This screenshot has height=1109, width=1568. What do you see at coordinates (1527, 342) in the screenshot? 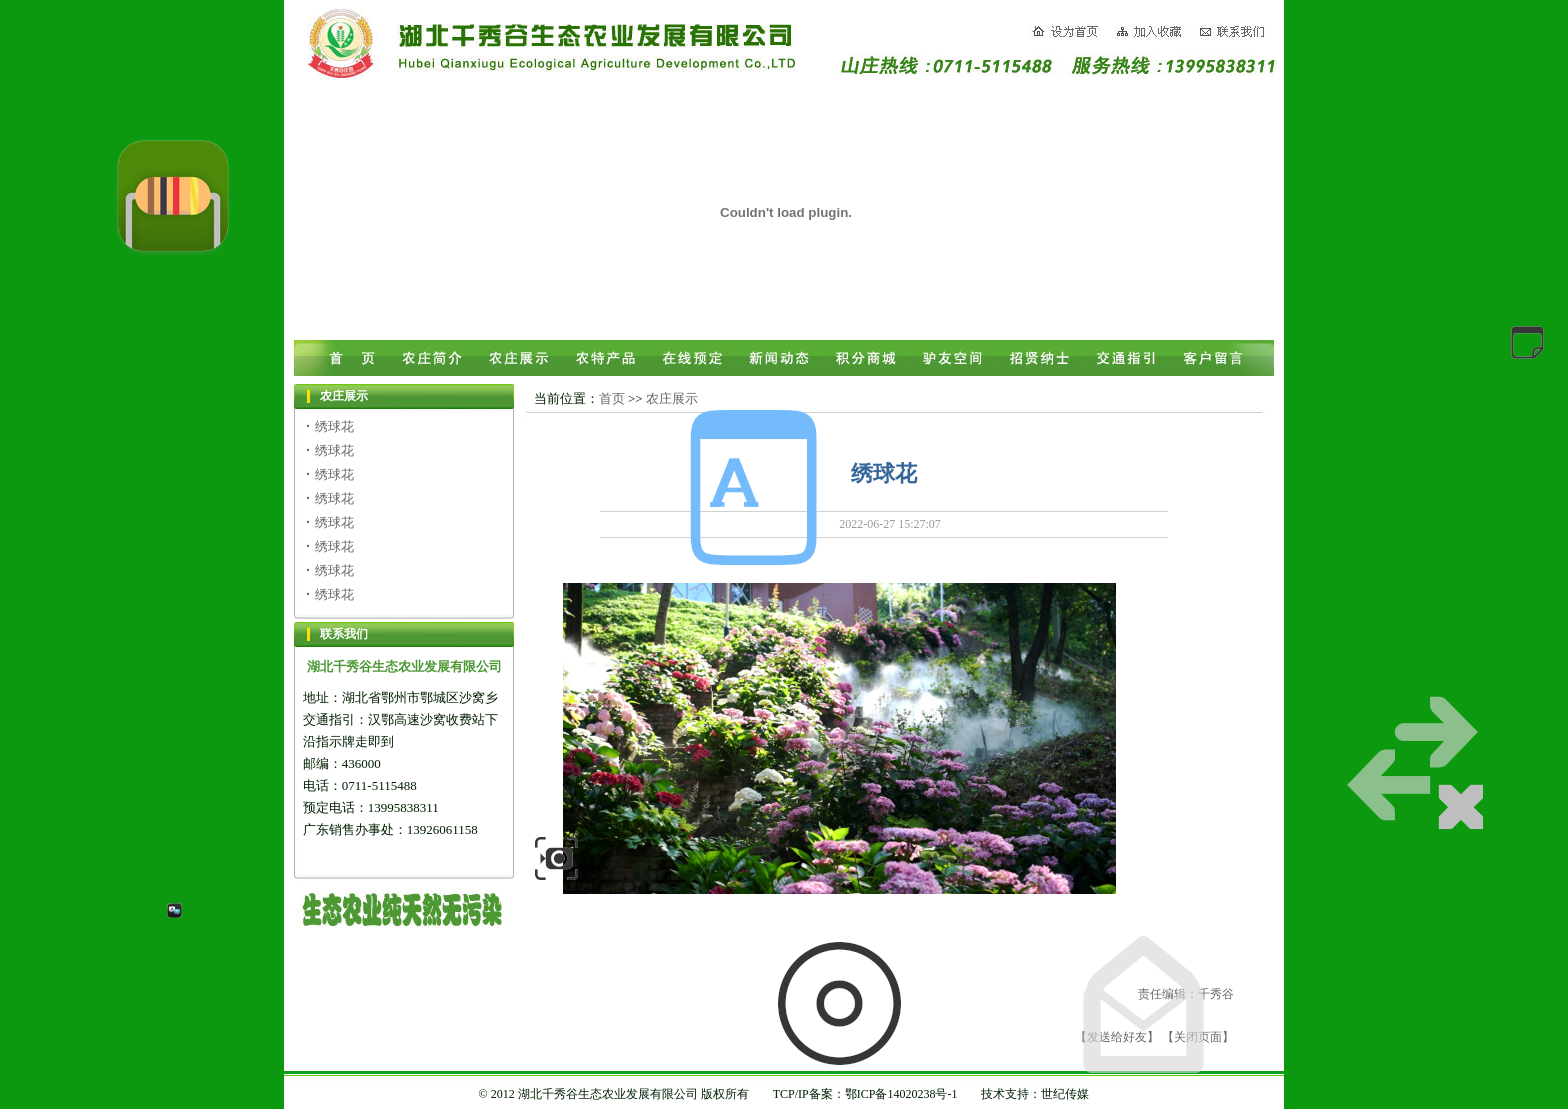
I see `access desktop widgets or desklets` at bounding box center [1527, 342].